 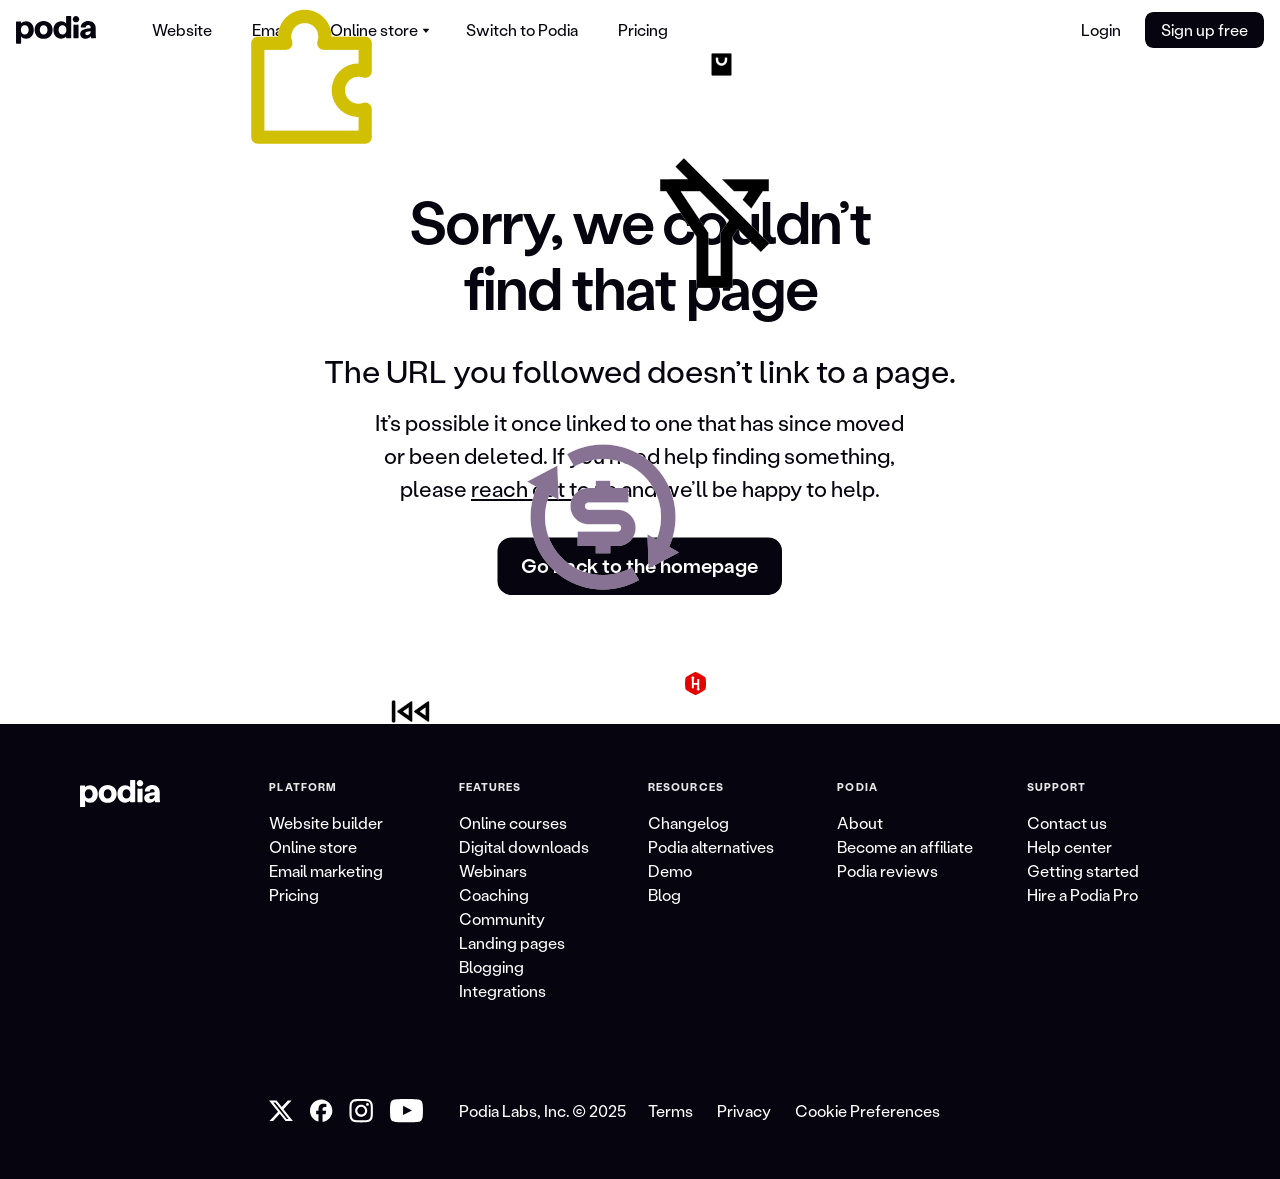 What do you see at coordinates (311, 83) in the screenshot?
I see `access plugins or extensions` at bounding box center [311, 83].